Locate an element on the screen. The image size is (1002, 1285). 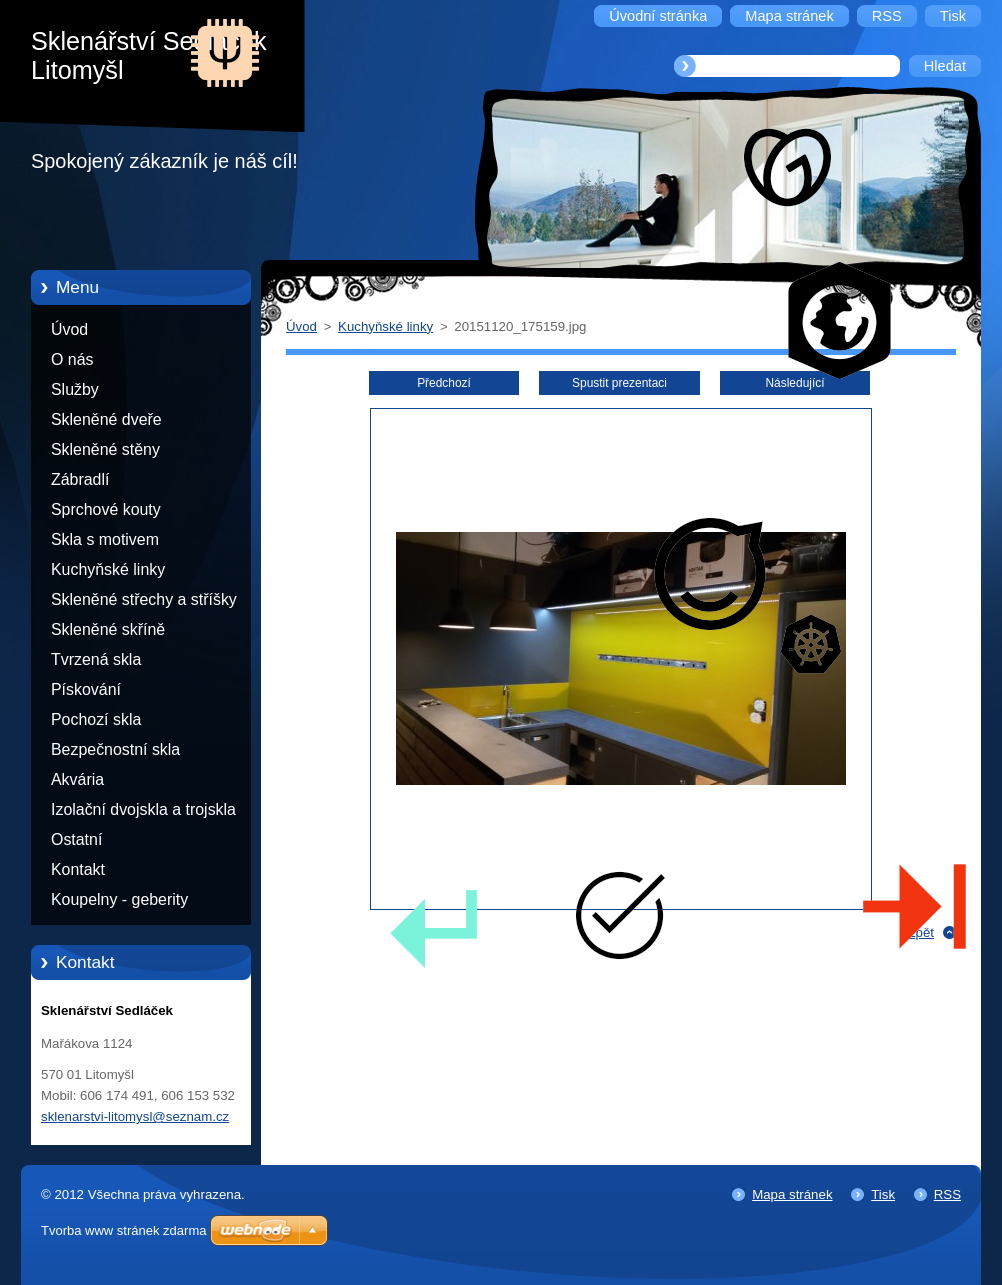
cachet status page logo is located at coordinates (620, 915).